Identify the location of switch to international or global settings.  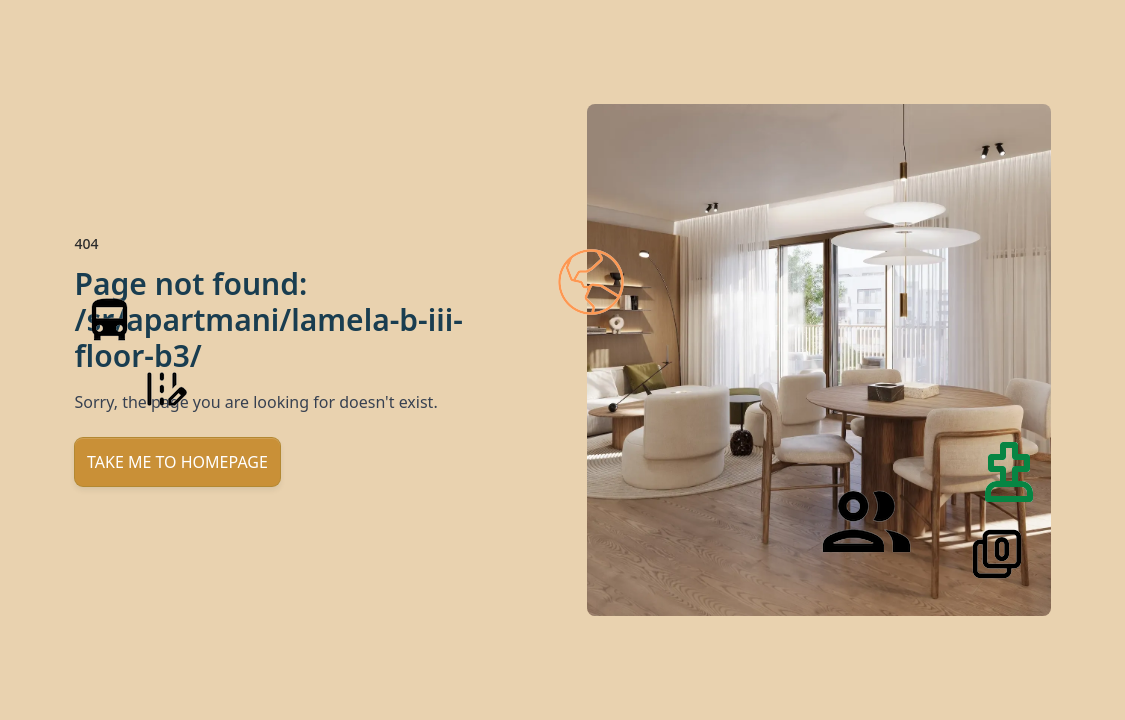
(591, 282).